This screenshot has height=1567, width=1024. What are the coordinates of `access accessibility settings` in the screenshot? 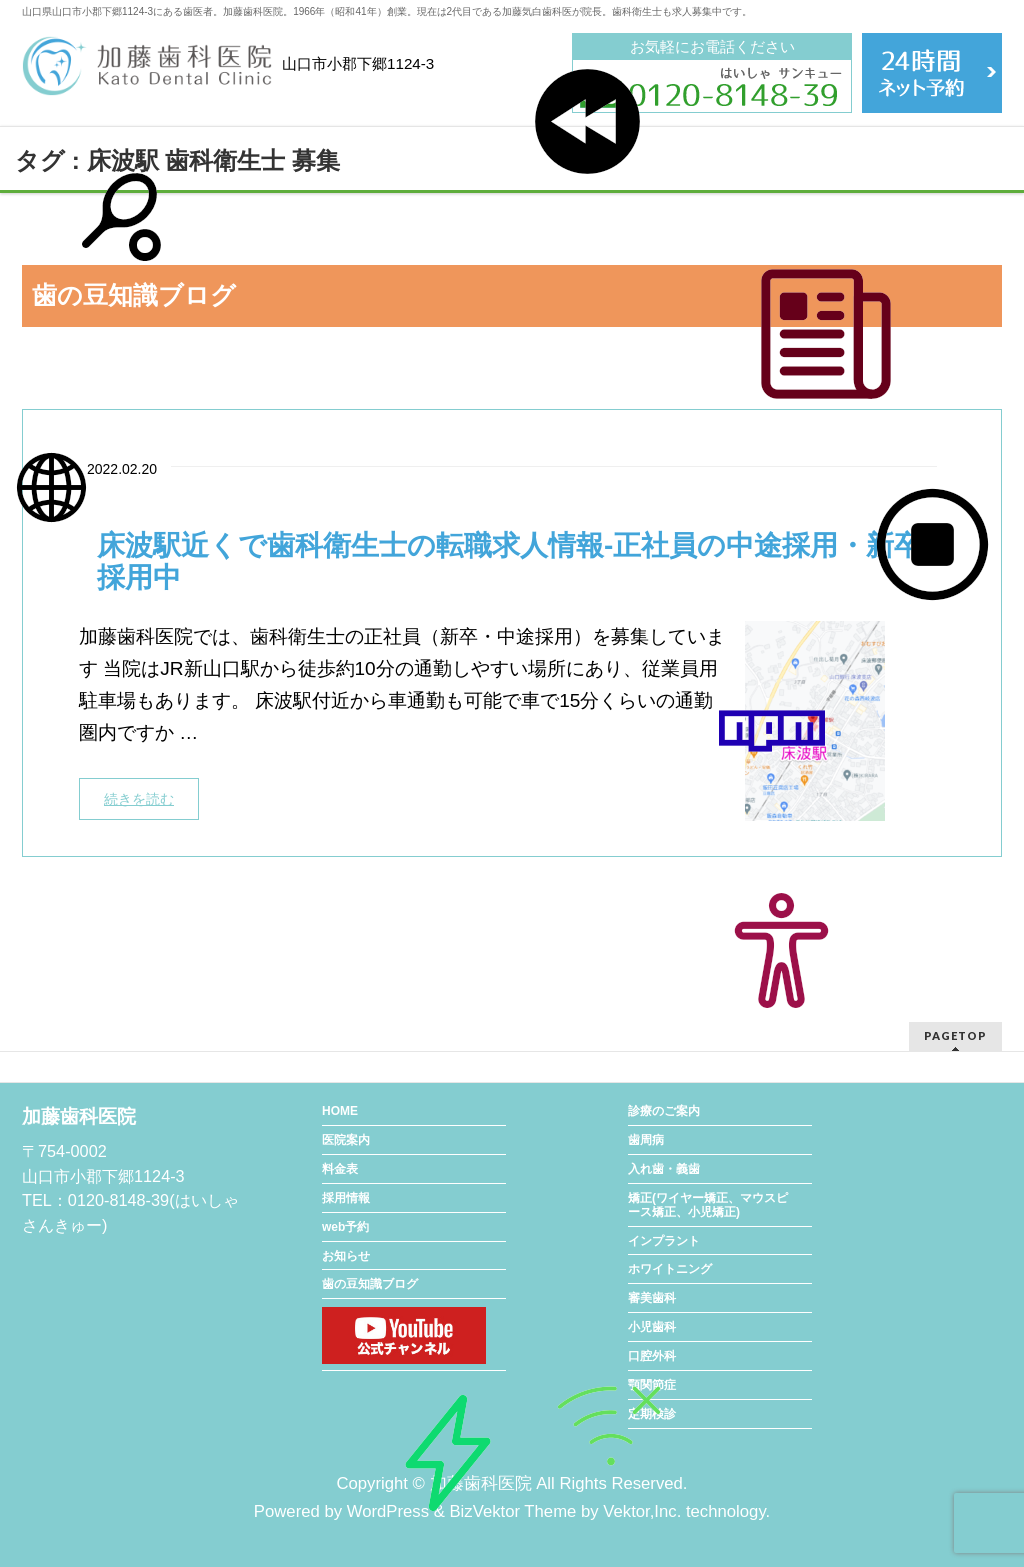 It's located at (781, 950).